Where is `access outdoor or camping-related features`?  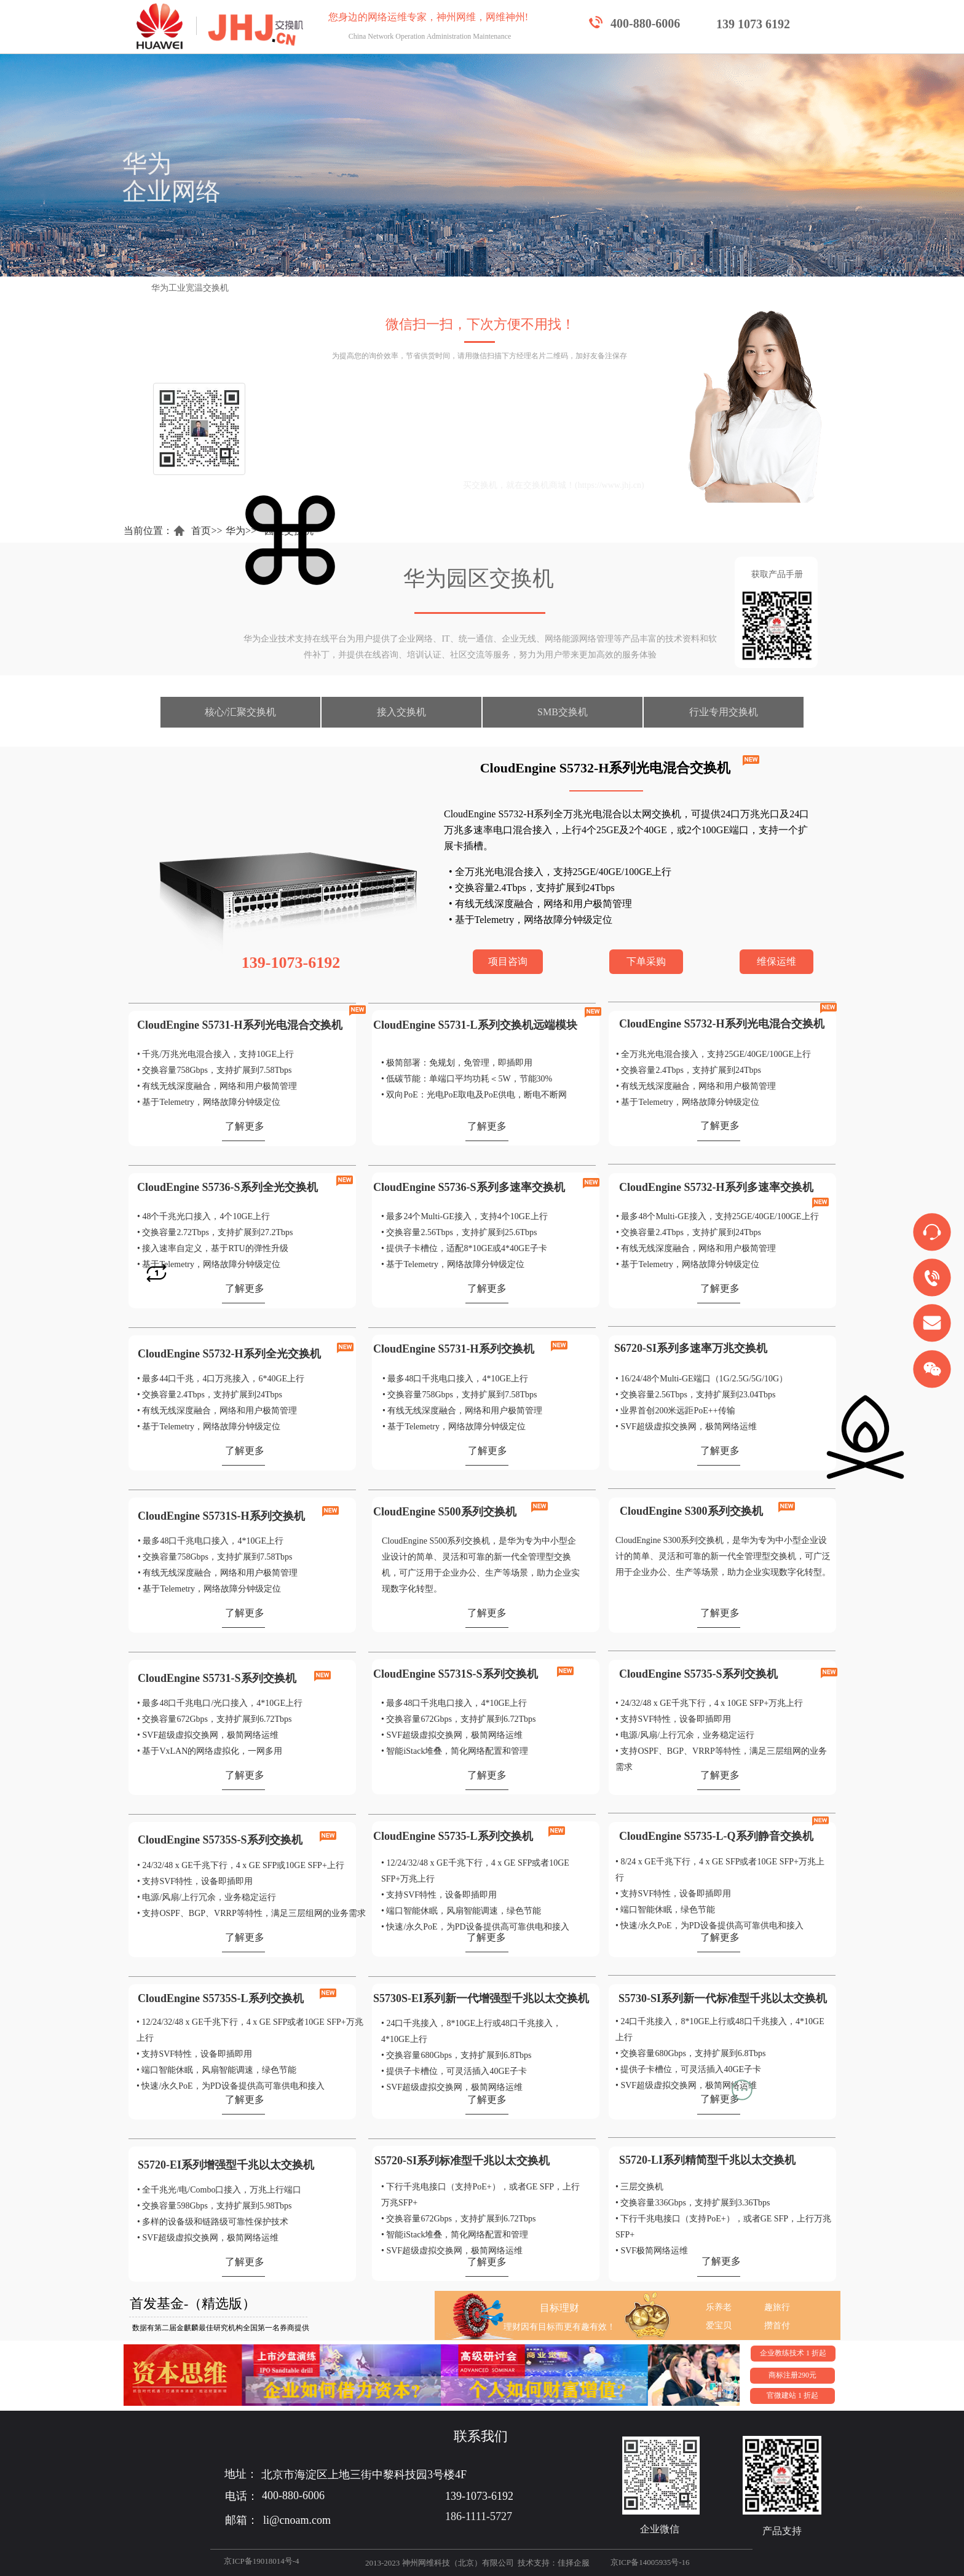
access outdoor or camping-related features is located at coordinates (865, 1437).